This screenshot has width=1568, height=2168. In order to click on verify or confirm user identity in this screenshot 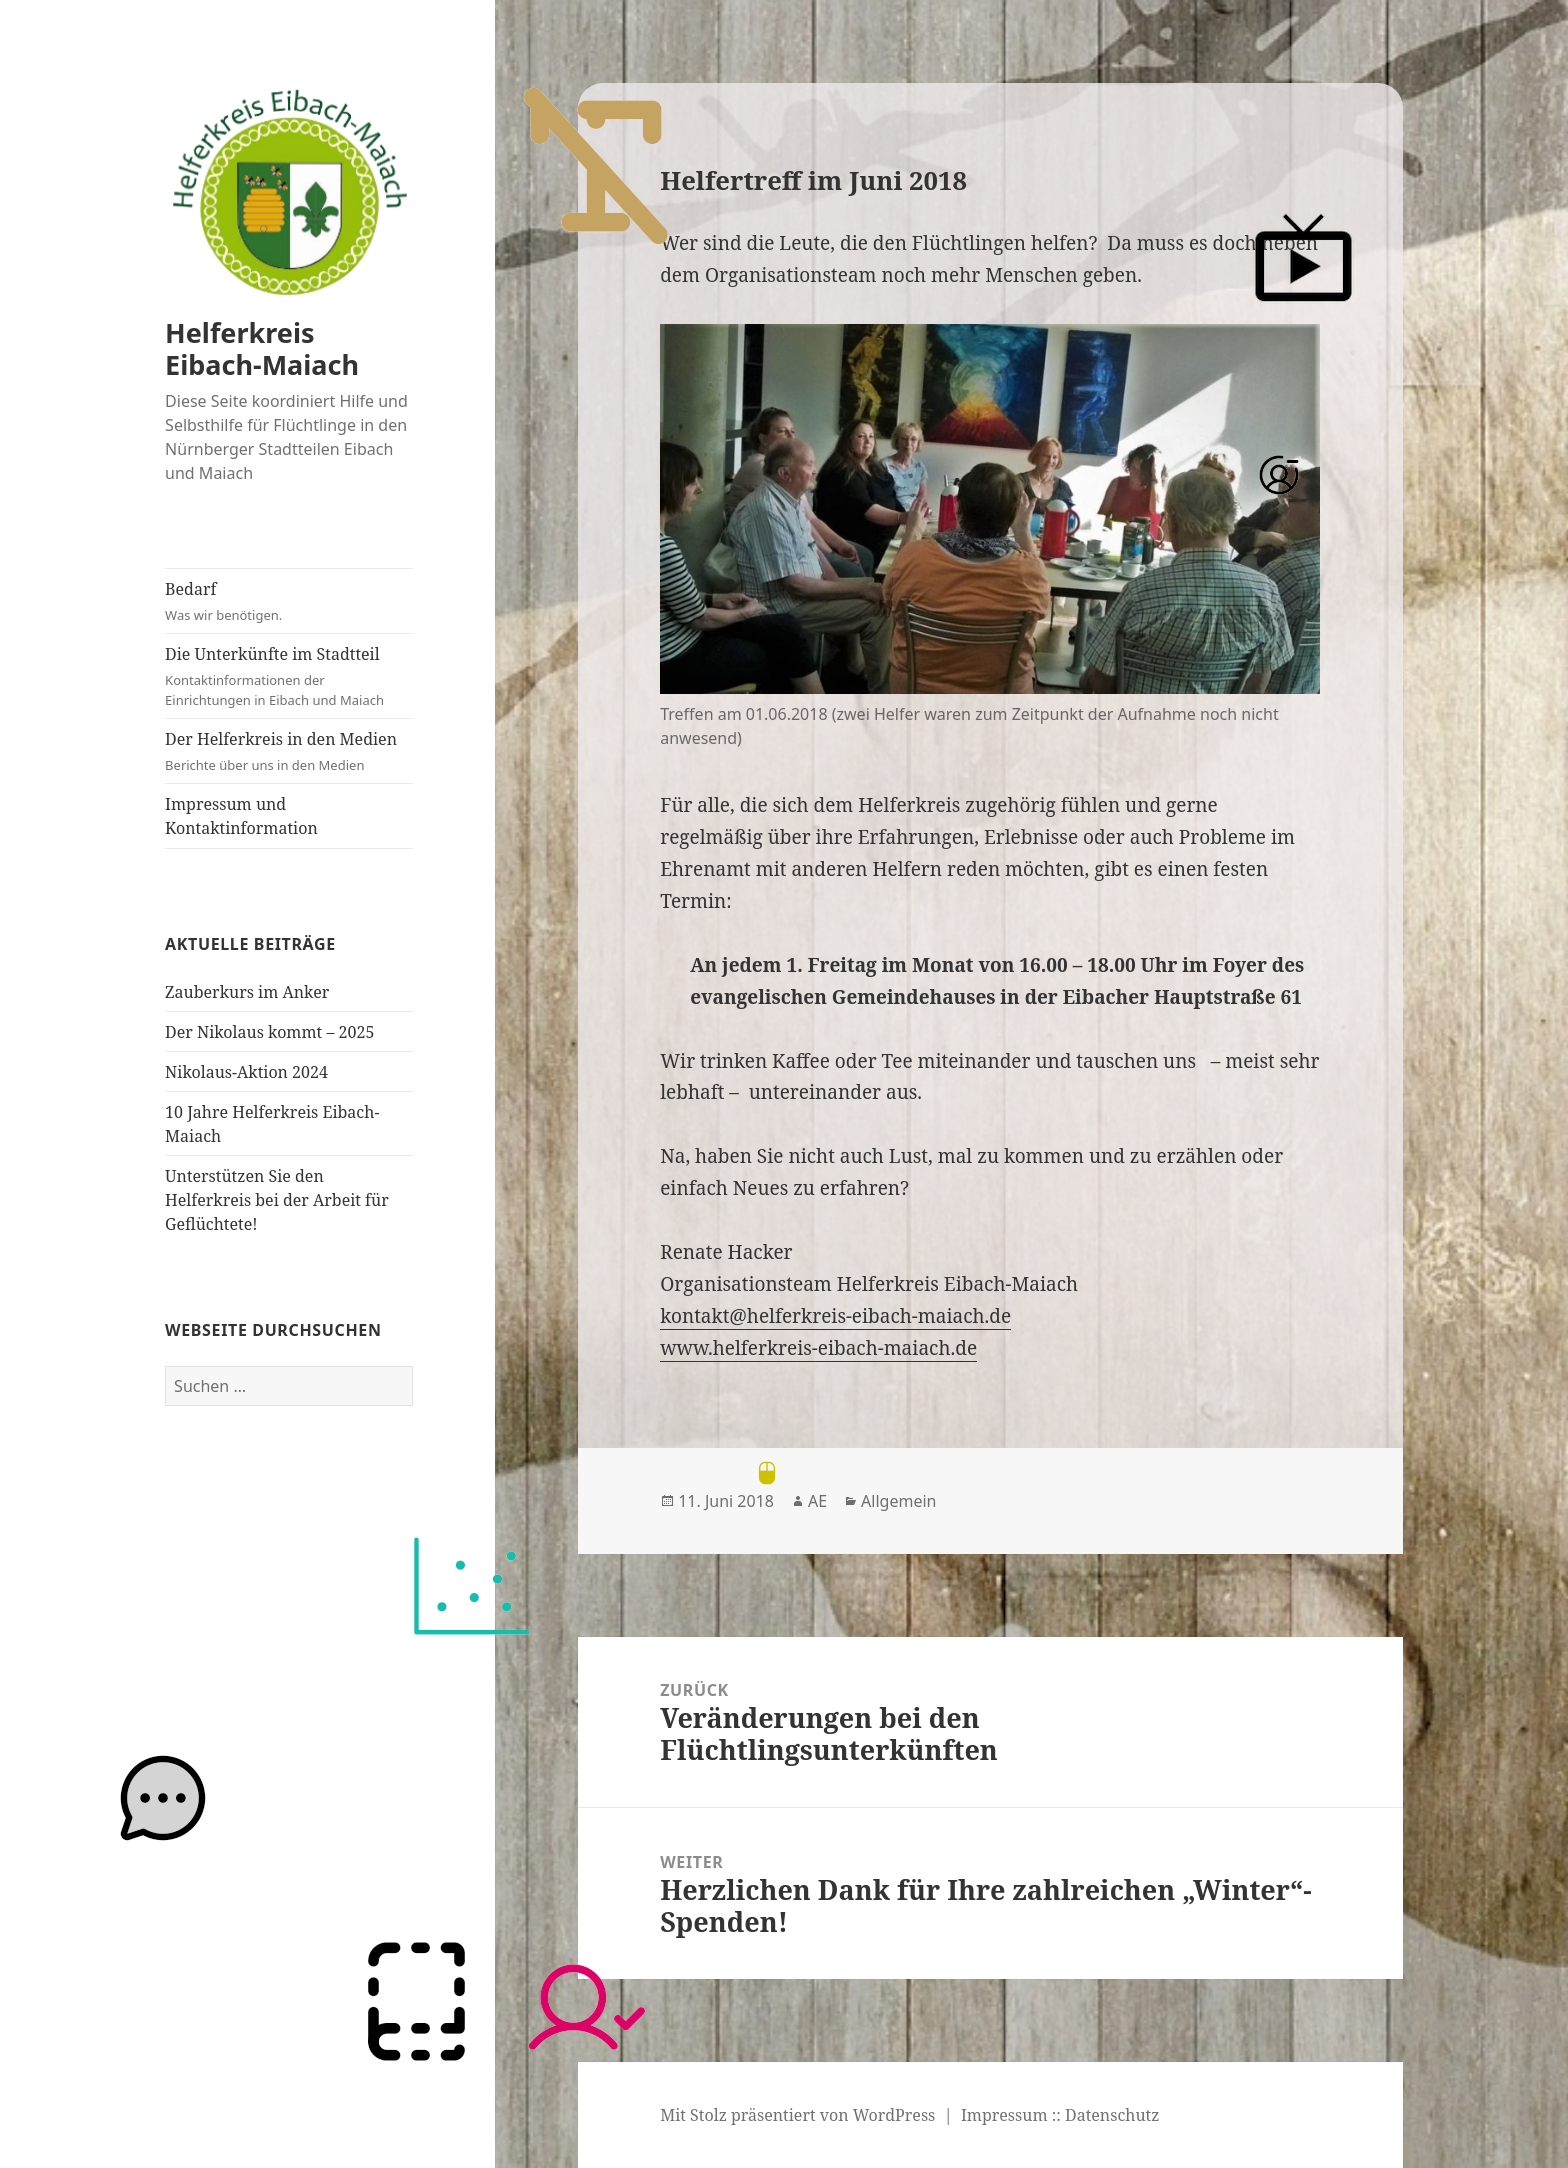, I will do `click(583, 2011)`.